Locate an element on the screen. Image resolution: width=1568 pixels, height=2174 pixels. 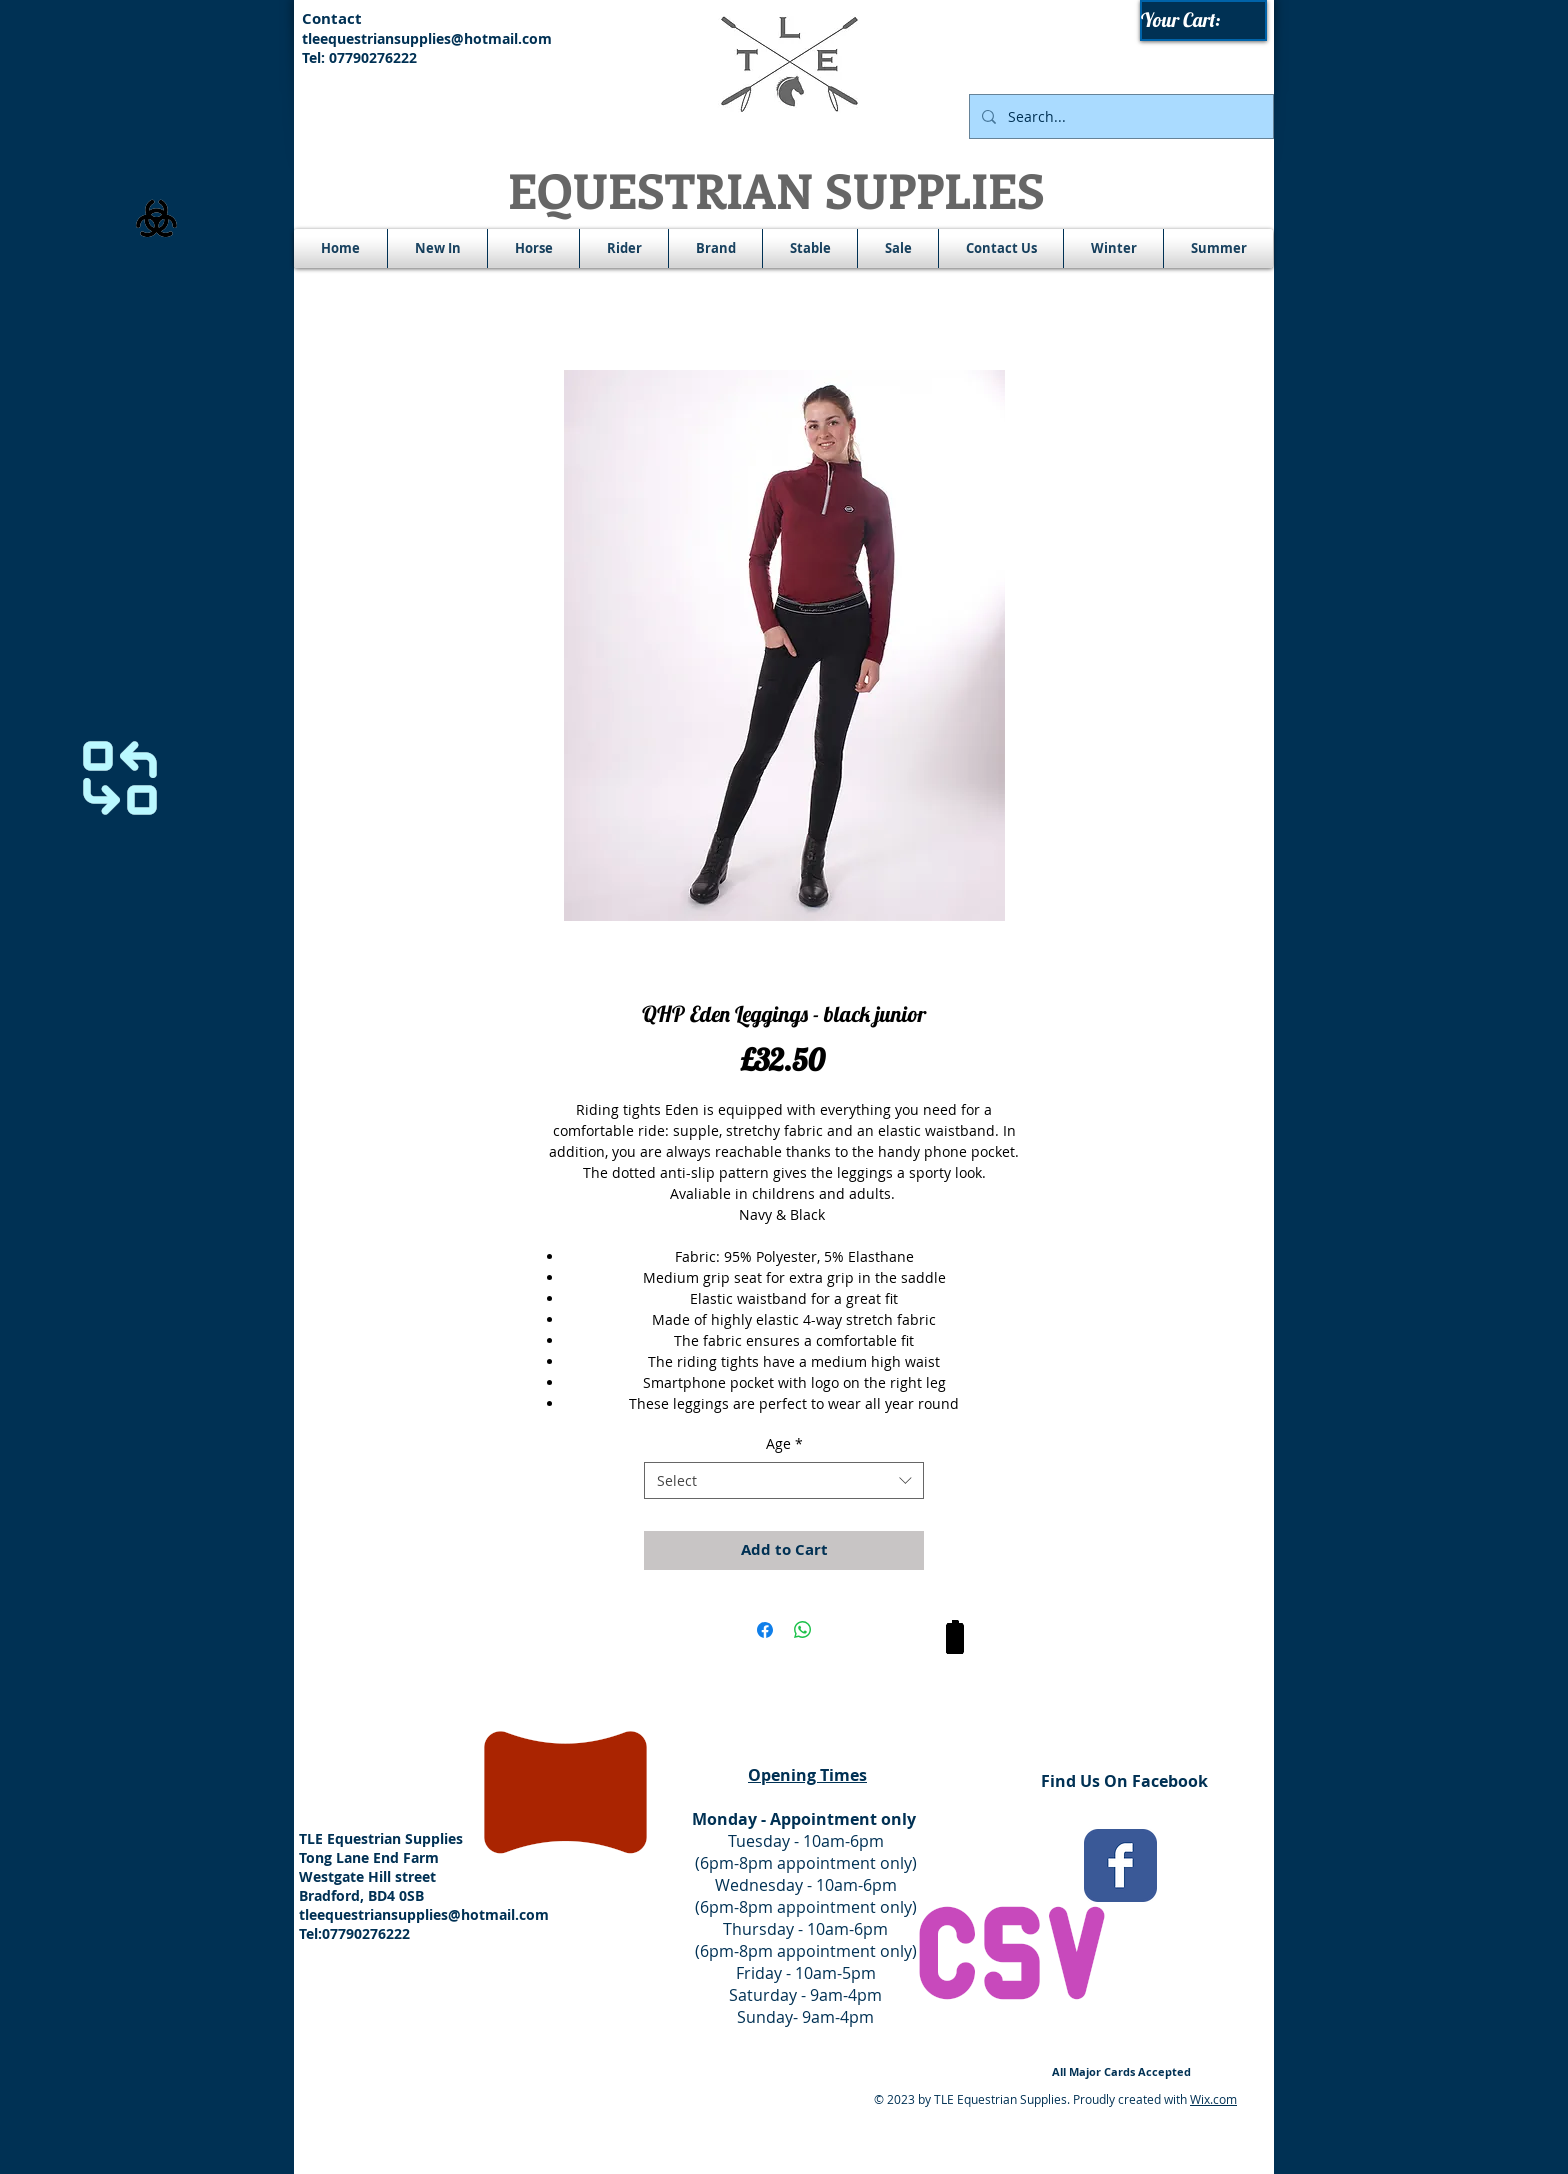
switch to panorama photo mode is located at coordinates (565, 1792).